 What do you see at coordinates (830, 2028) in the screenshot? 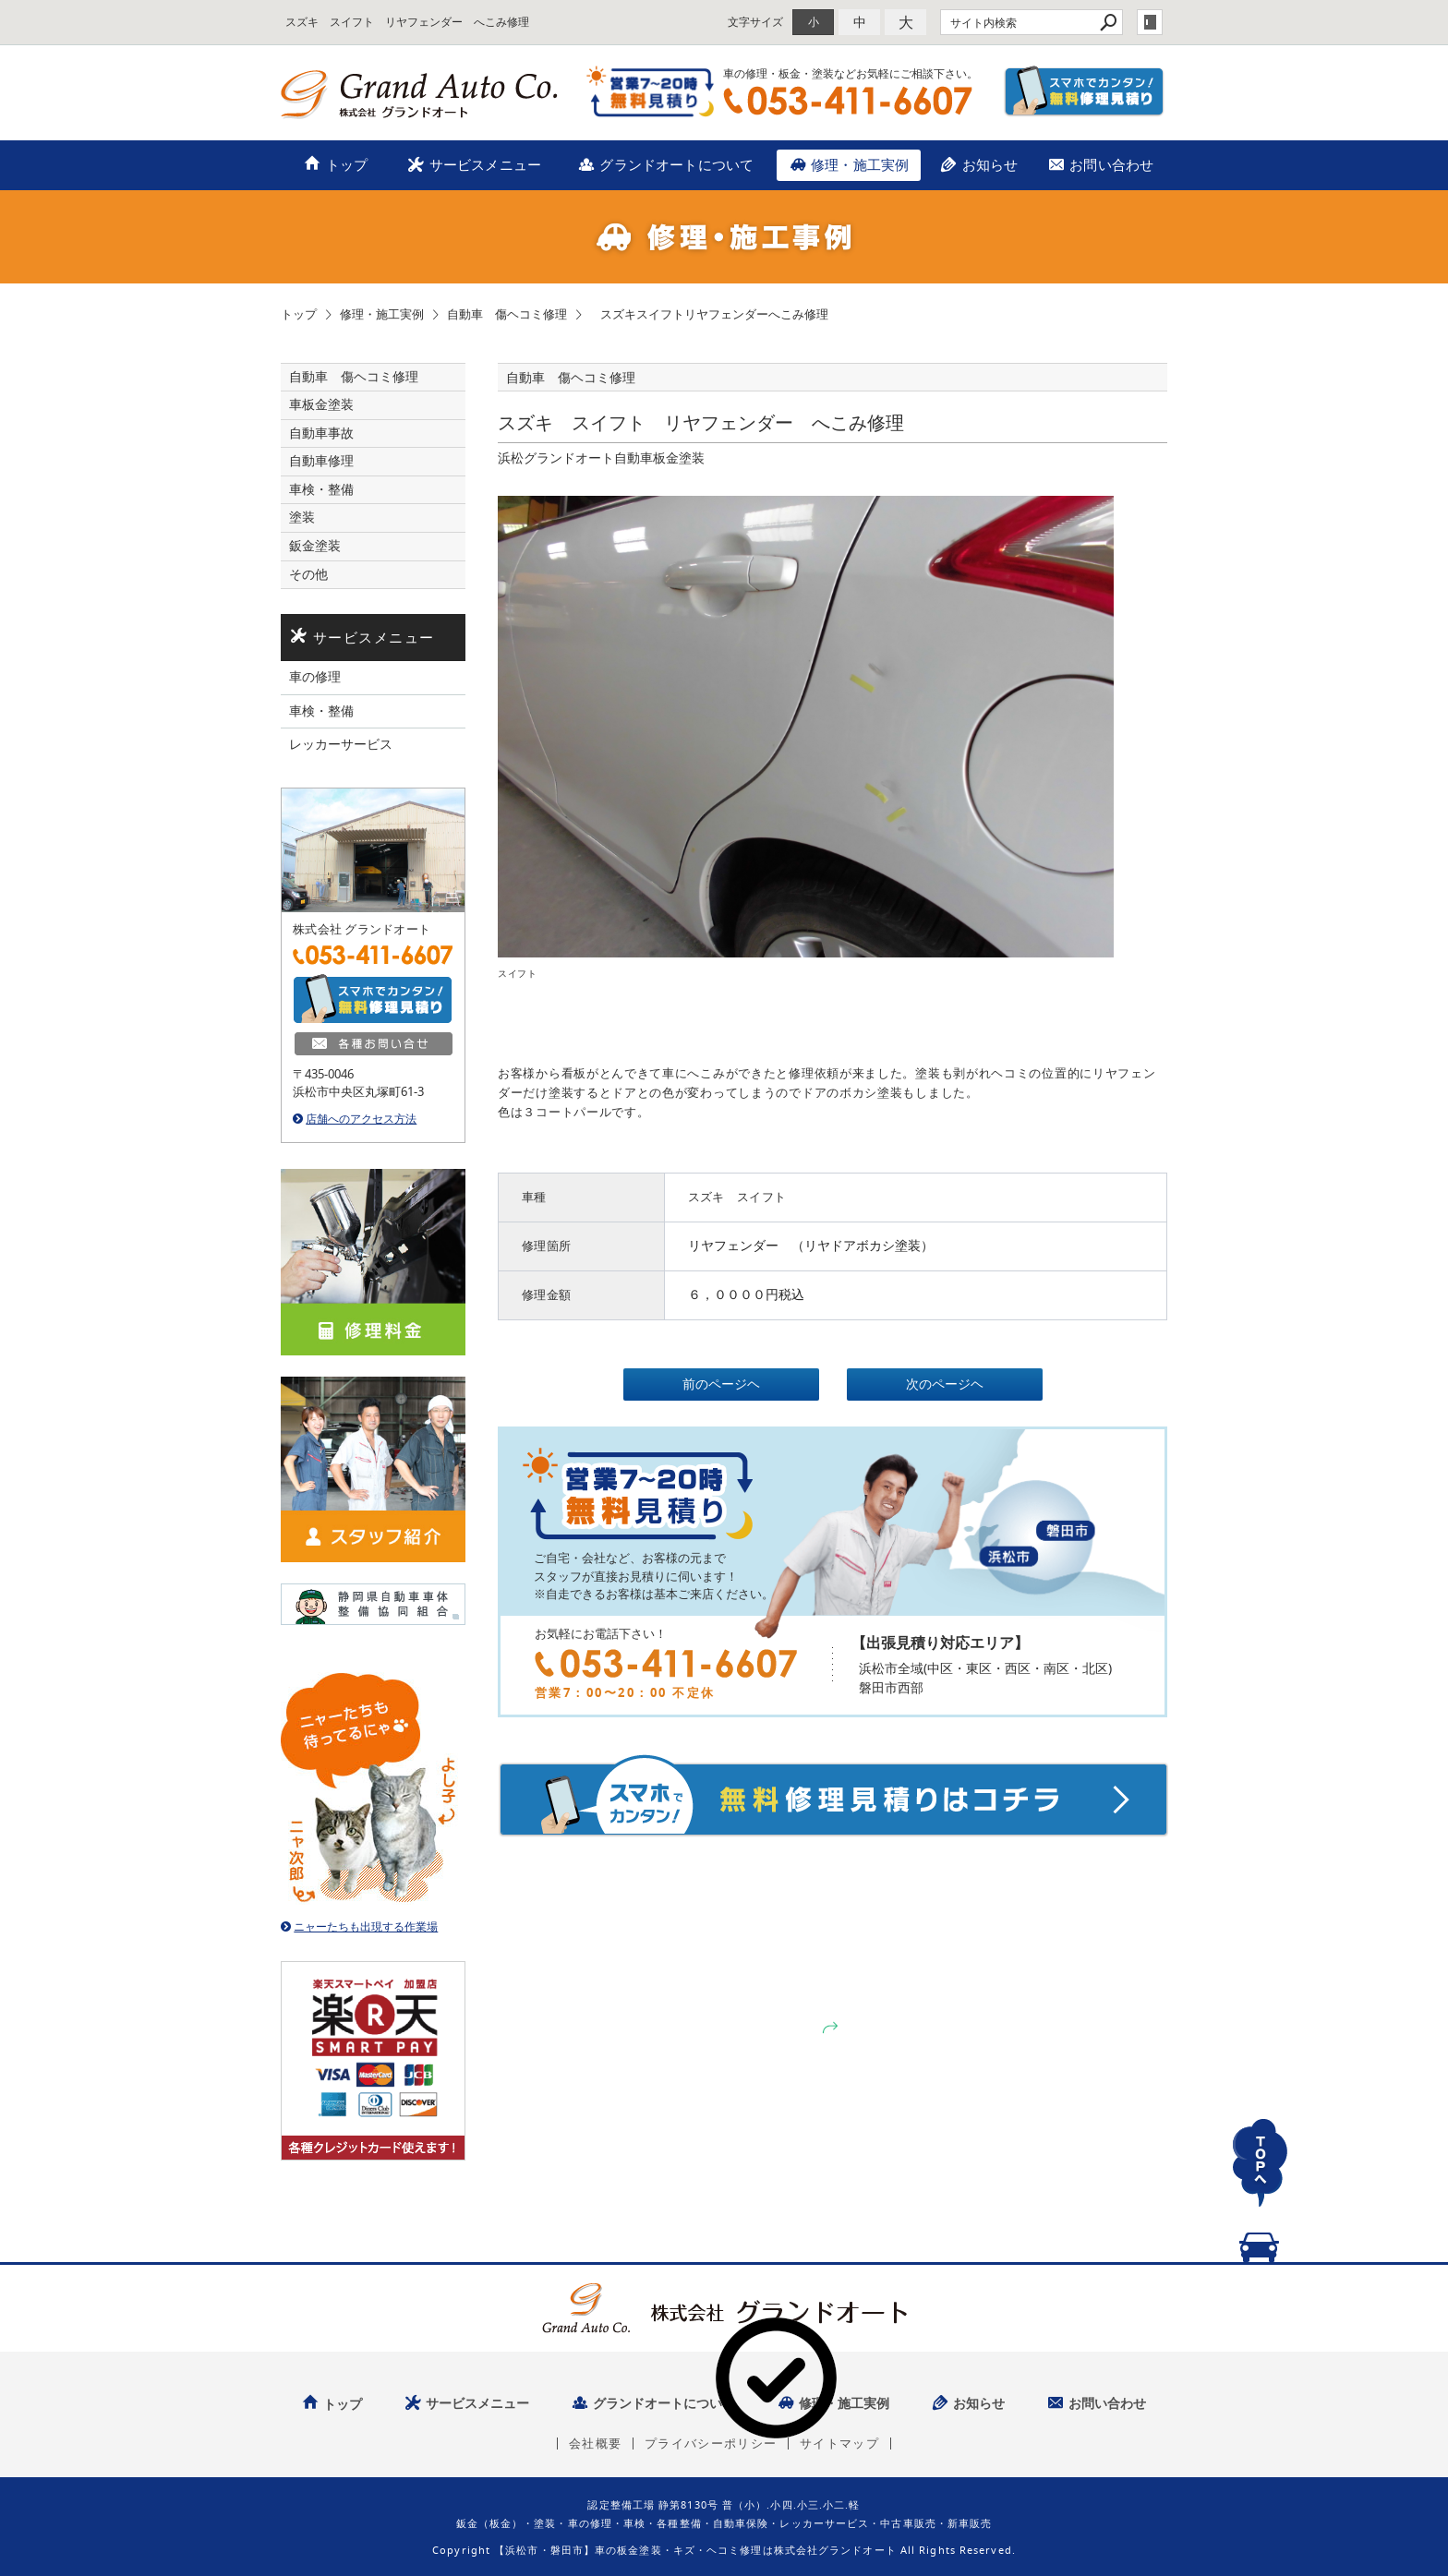
I see `share or forward content` at bounding box center [830, 2028].